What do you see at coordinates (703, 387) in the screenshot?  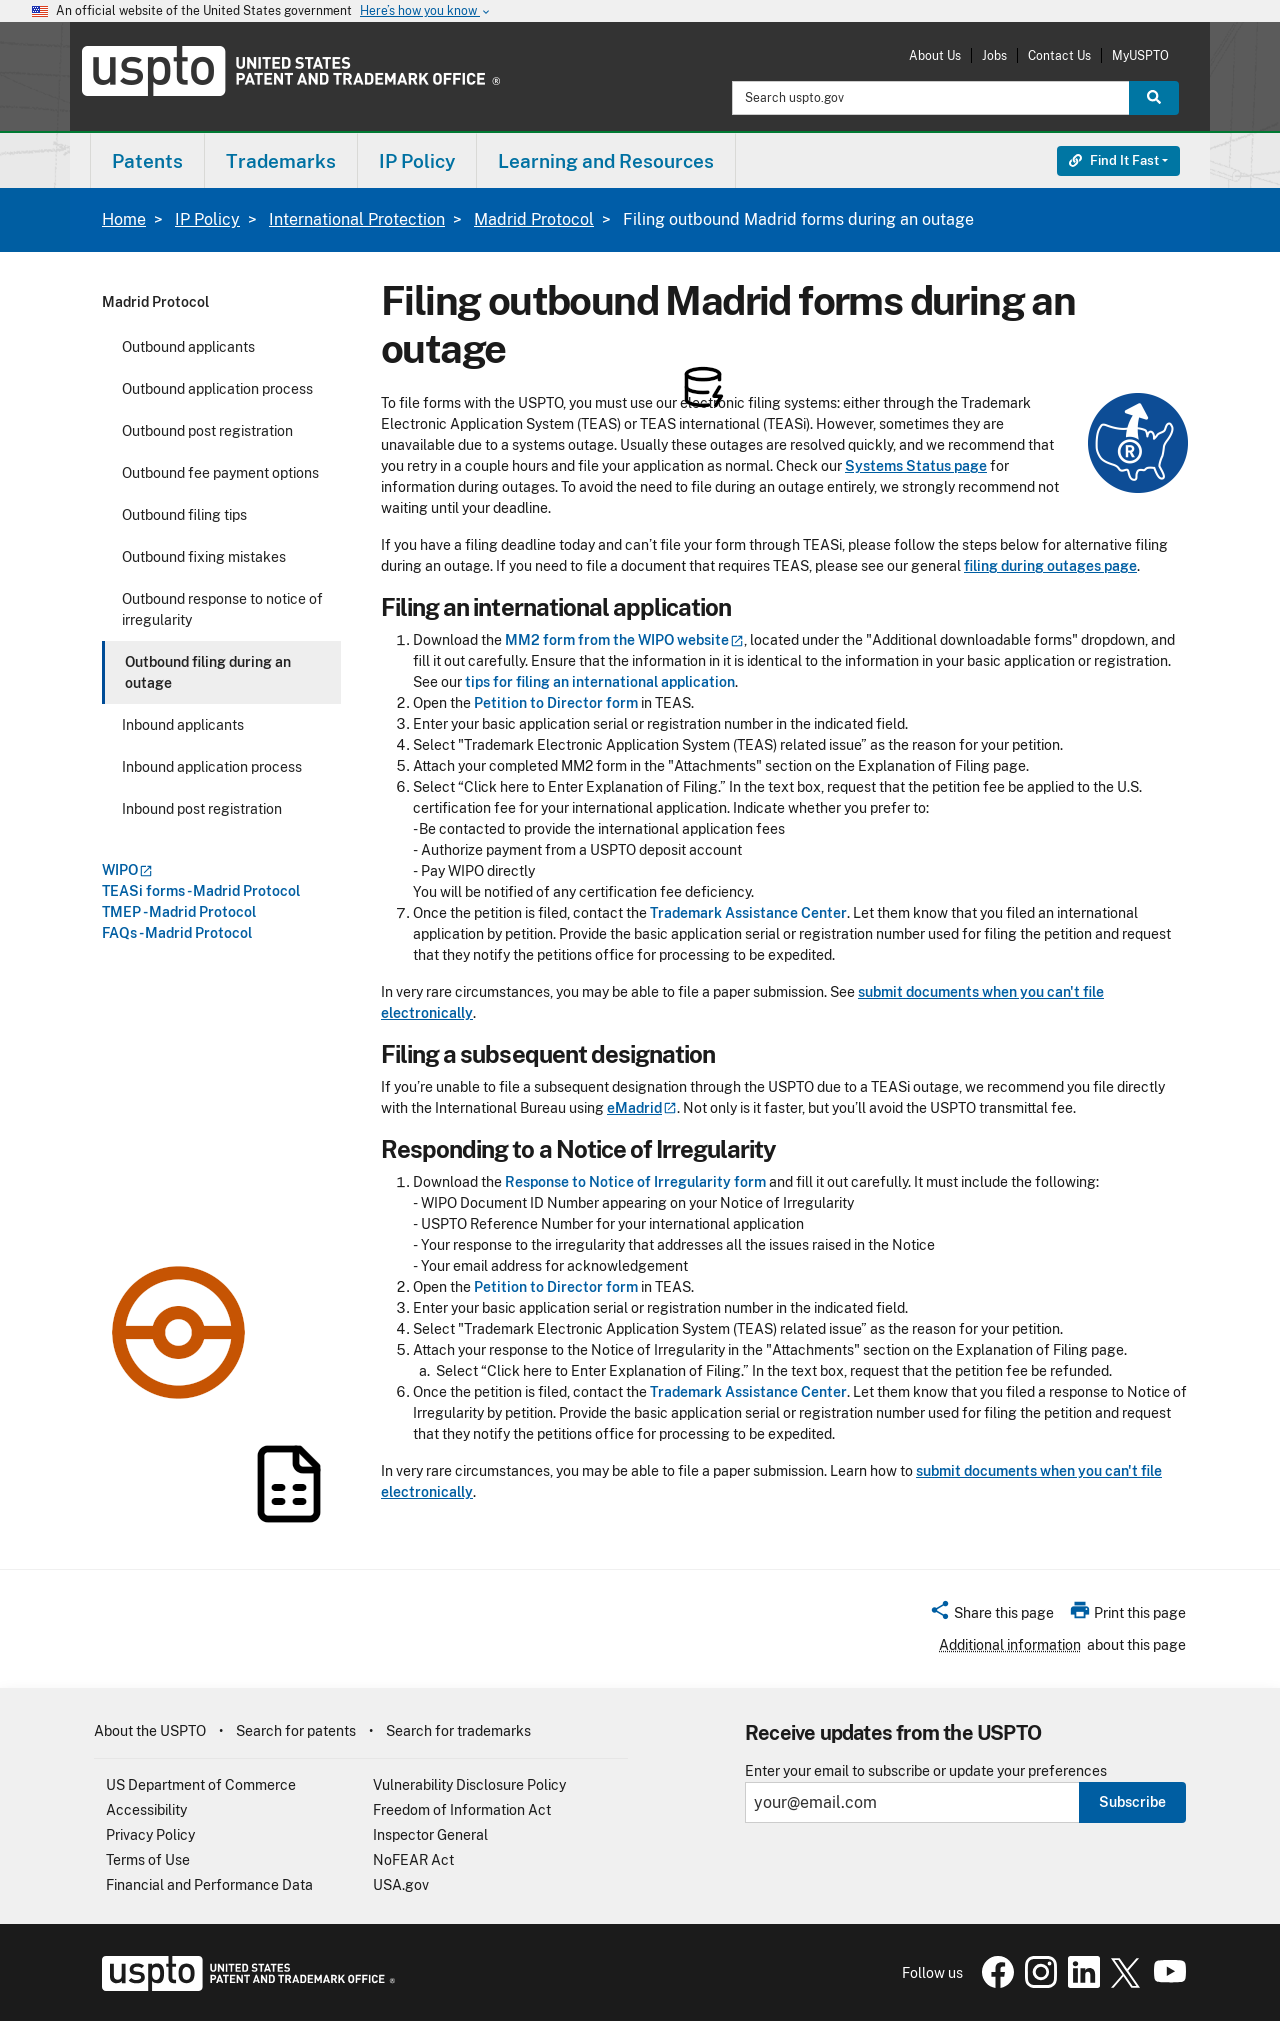 I see `database with active or real-time processing` at bounding box center [703, 387].